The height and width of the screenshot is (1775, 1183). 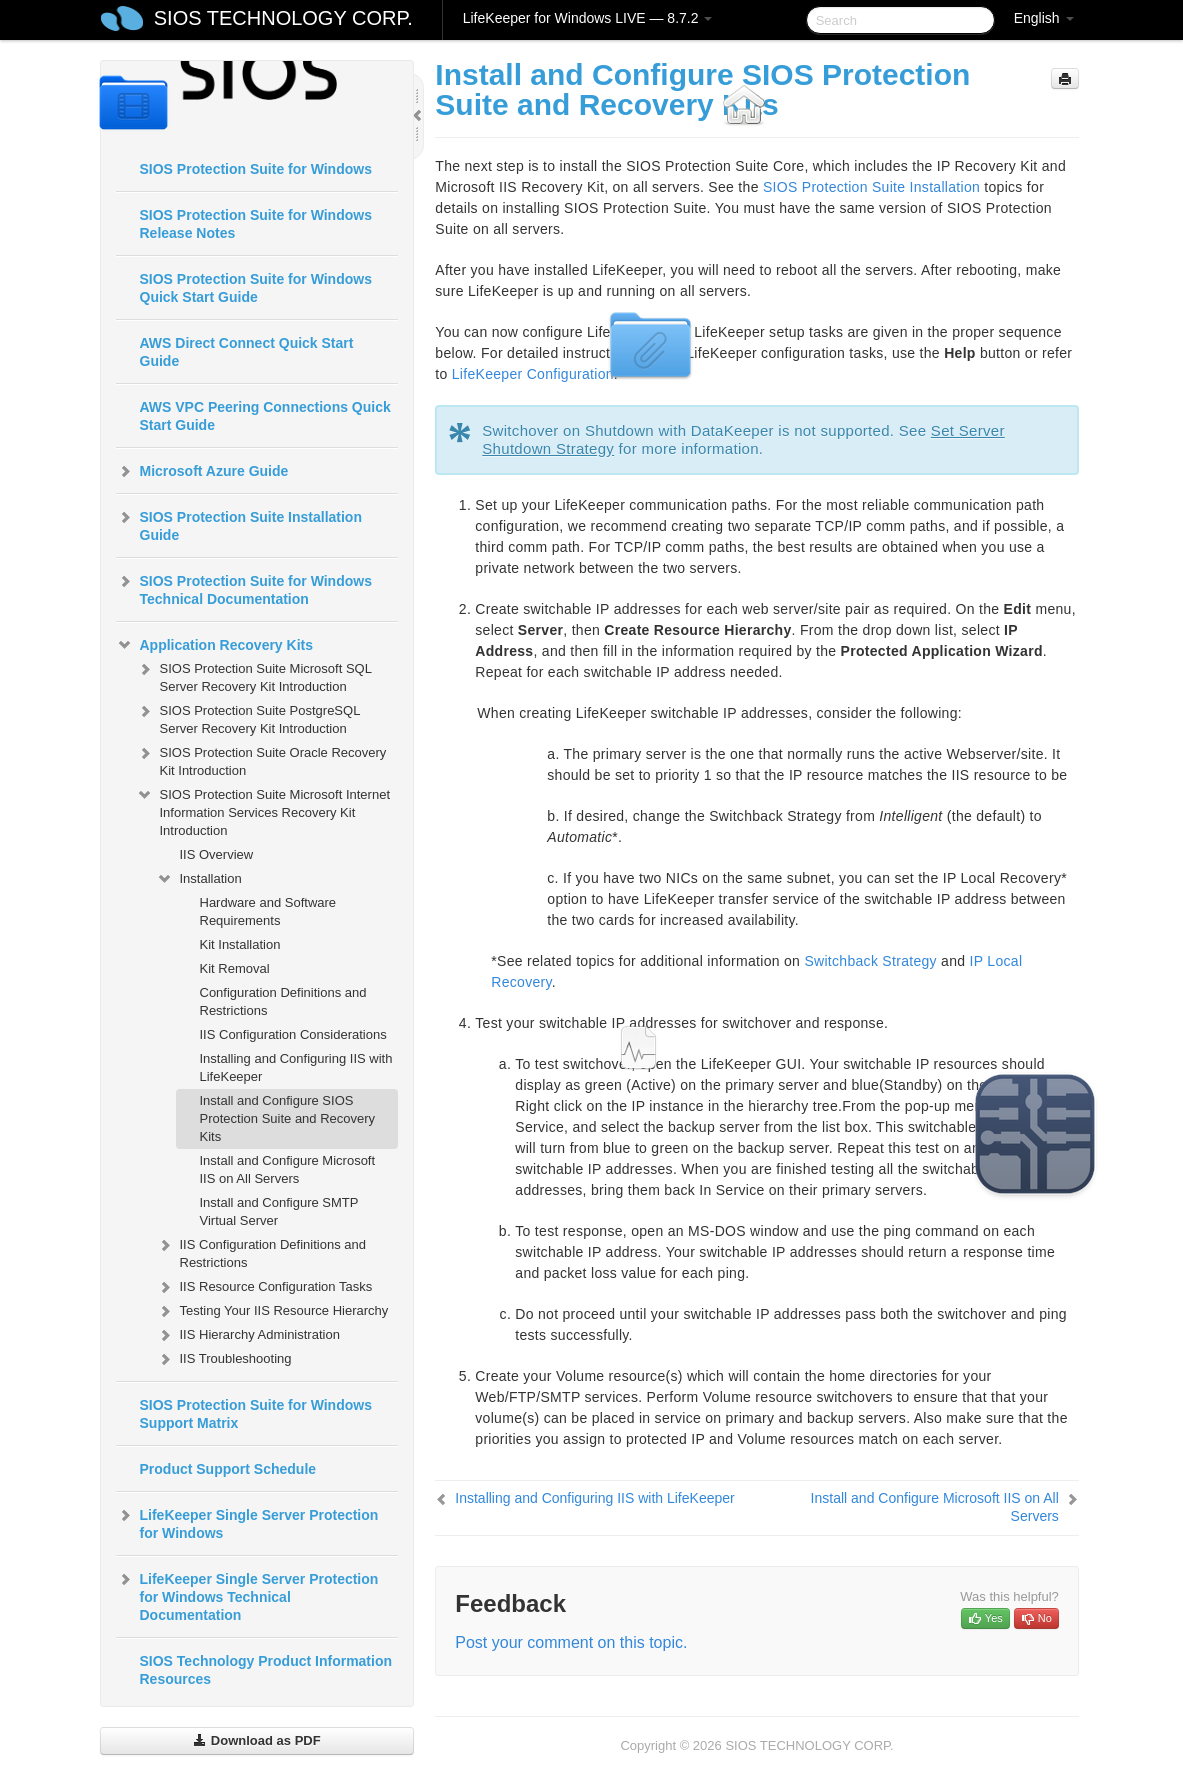 What do you see at coordinates (743, 104) in the screenshot?
I see `navigate to home screen` at bounding box center [743, 104].